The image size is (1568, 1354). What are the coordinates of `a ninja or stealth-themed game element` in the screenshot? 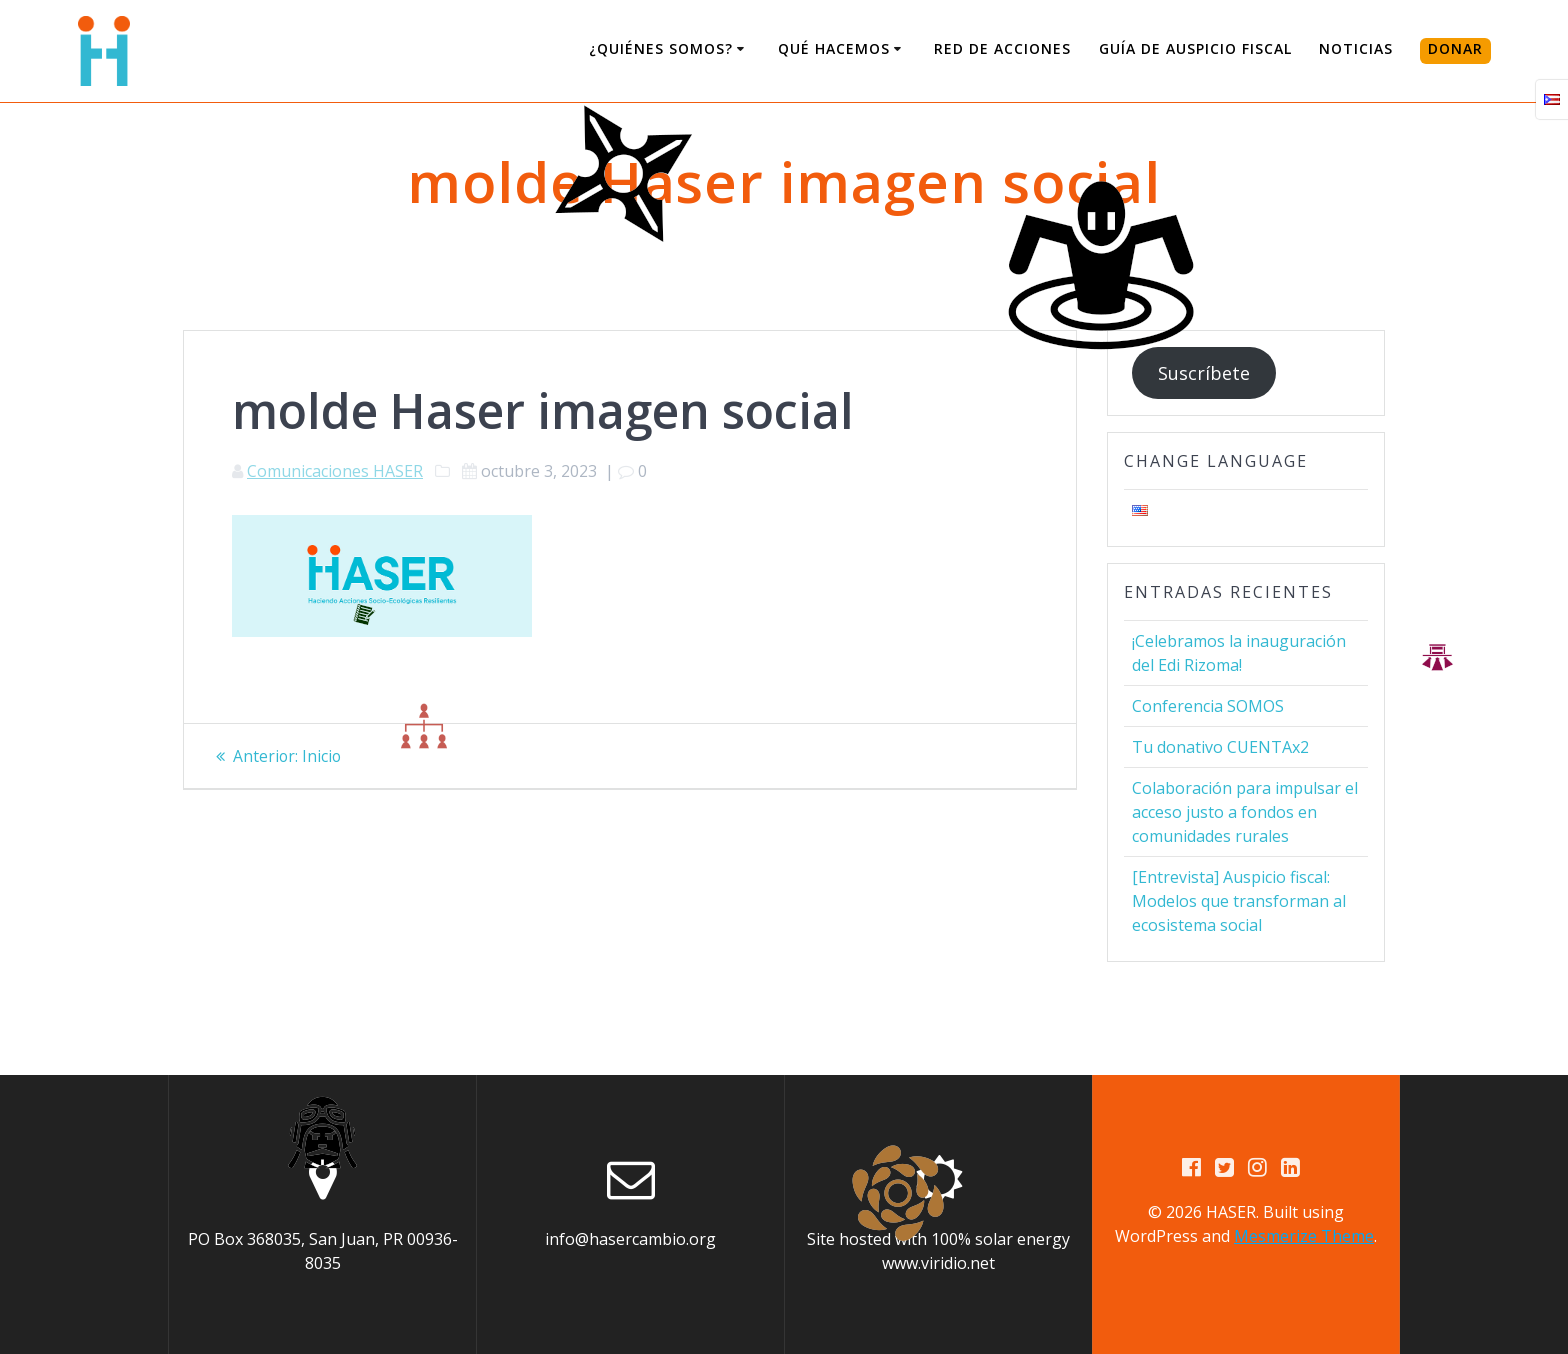 It's located at (625, 174).